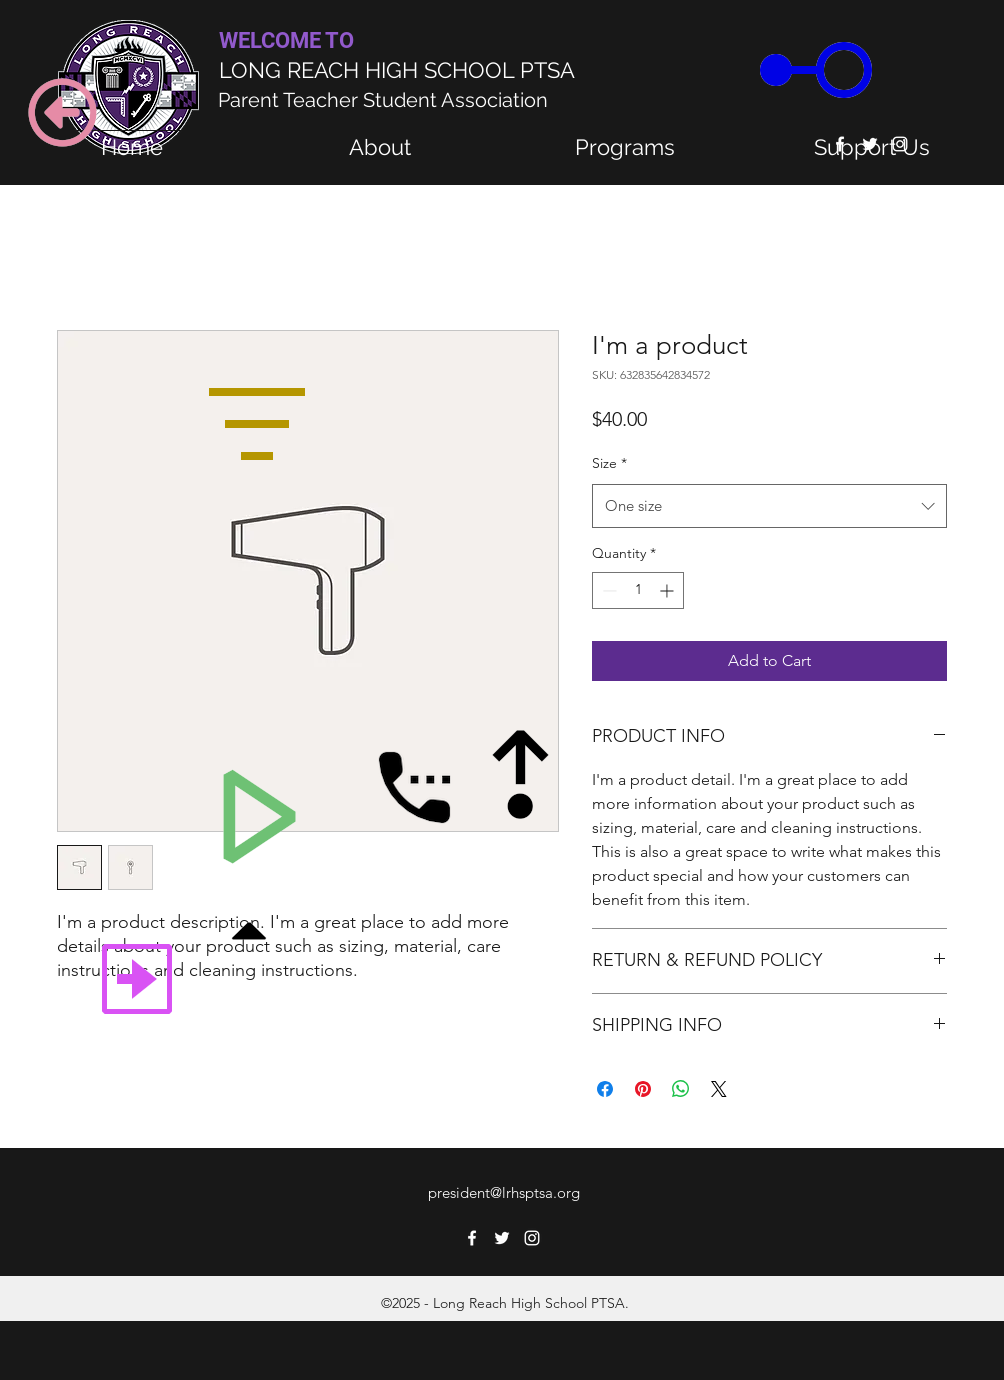 This screenshot has width=1004, height=1380. What do you see at coordinates (414, 787) in the screenshot?
I see `access phone or call settings` at bounding box center [414, 787].